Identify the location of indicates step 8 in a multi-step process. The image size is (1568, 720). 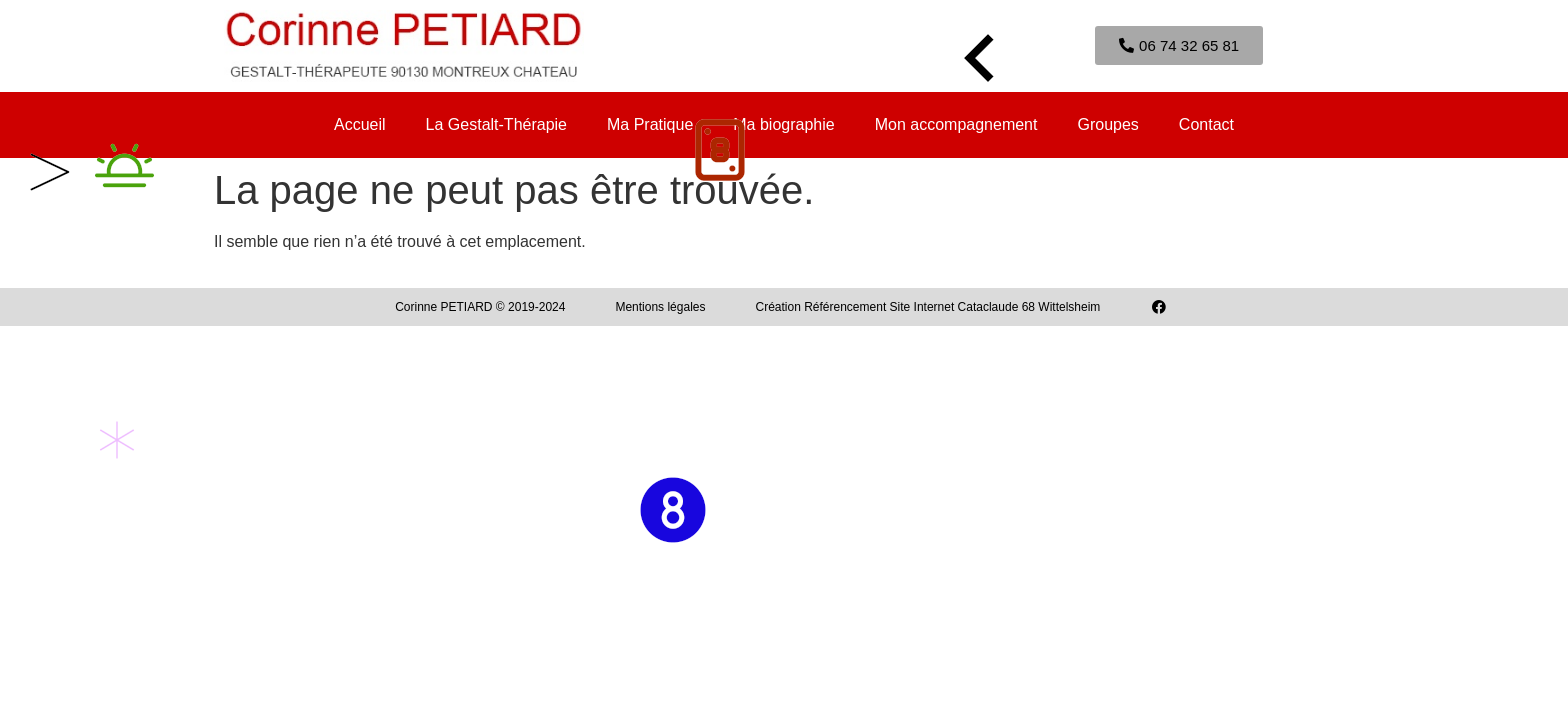
(673, 510).